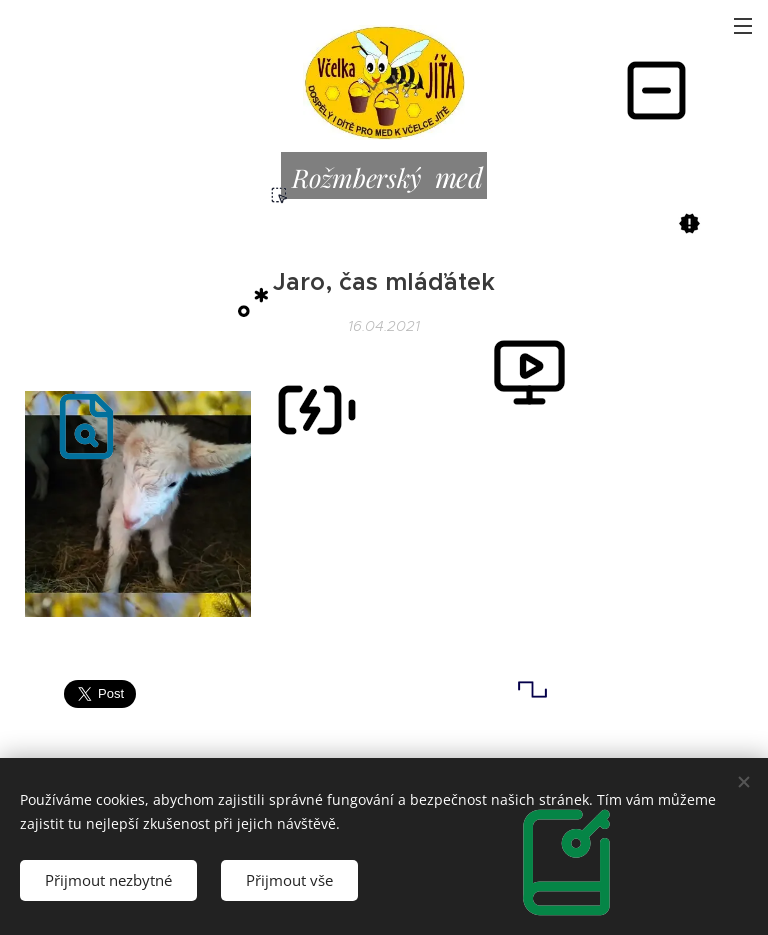 This screenshot has height=935, width=768. Describe the element at coordinates (532, 689) in the screenshot. I see `toggle square wave audio signal` at that location.